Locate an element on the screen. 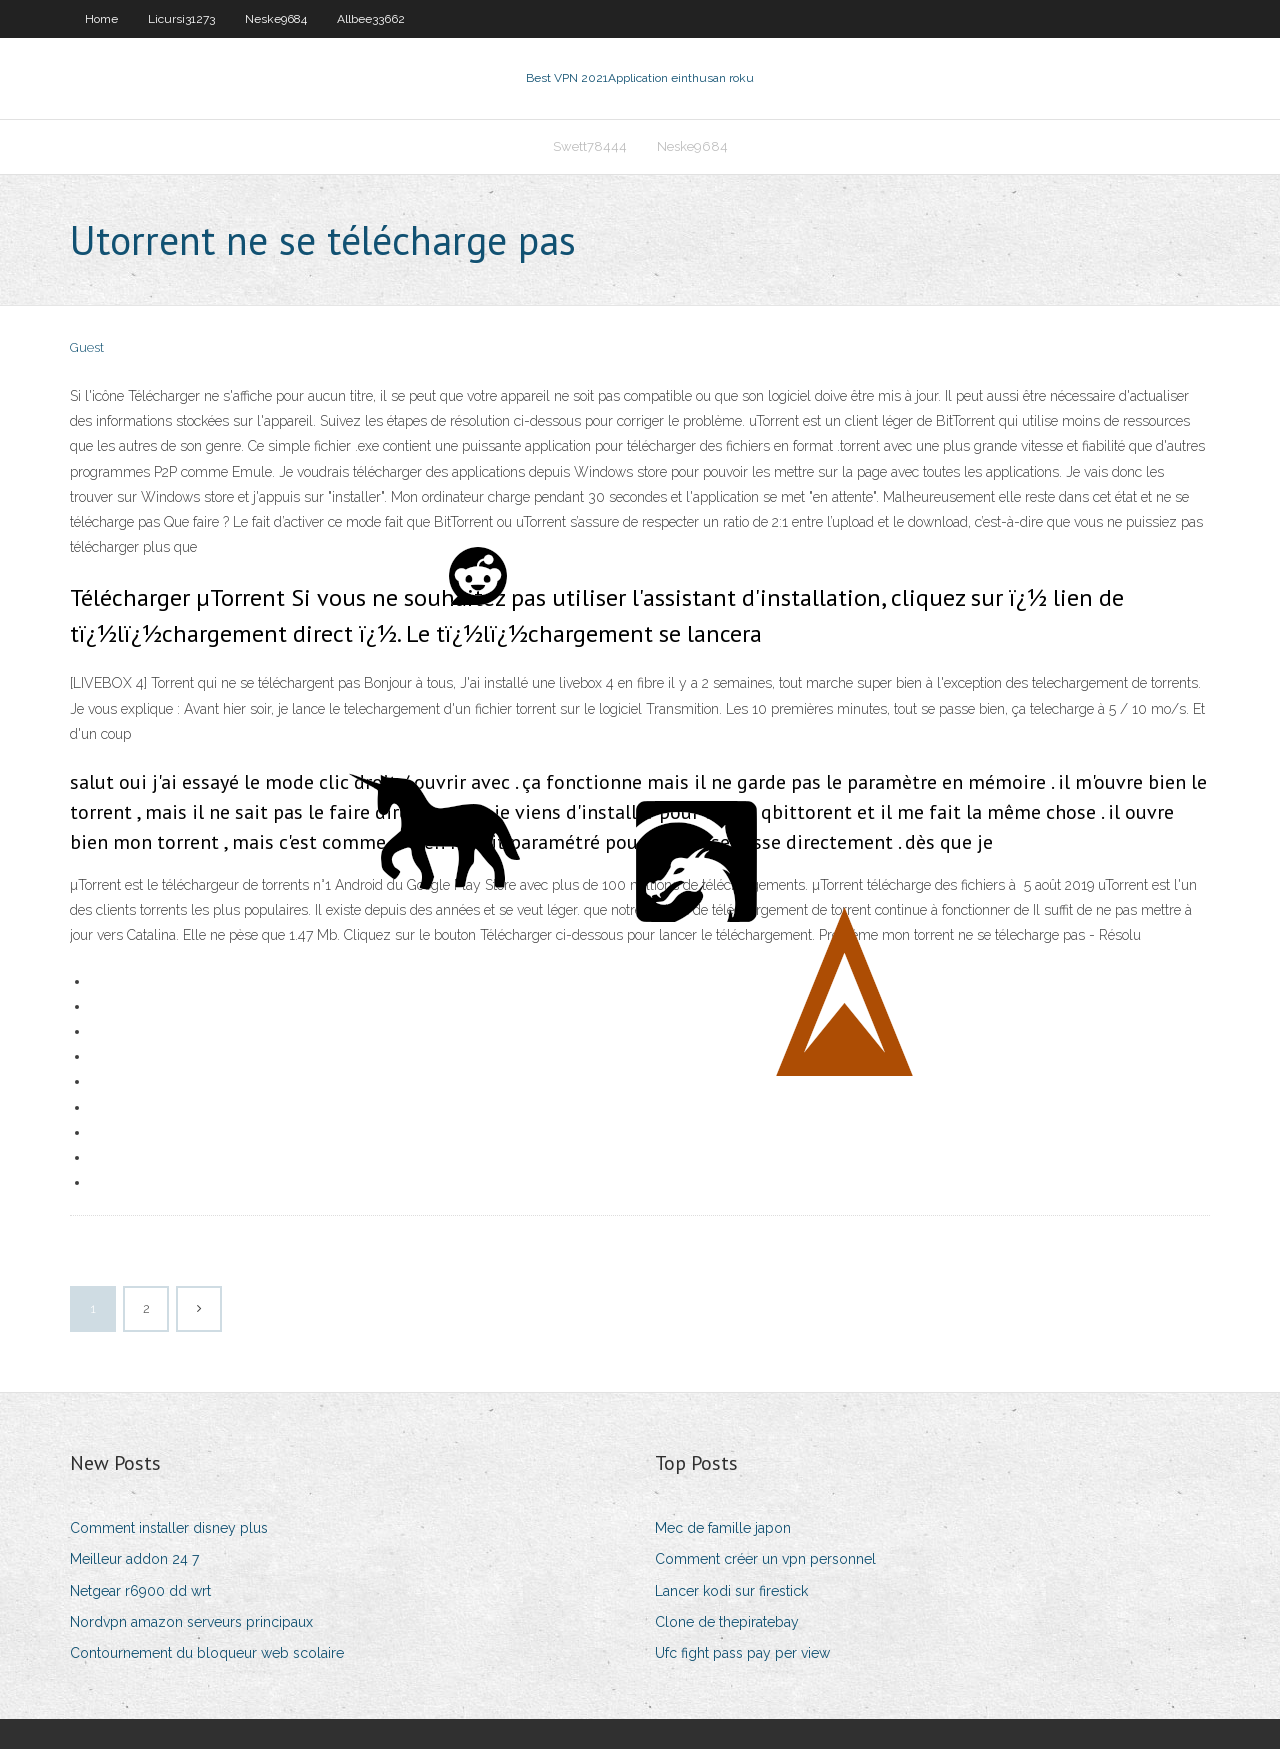 The width and height of the screenshot is (1280, 1749). open the Reddit app is located at coordinates (478, 576).